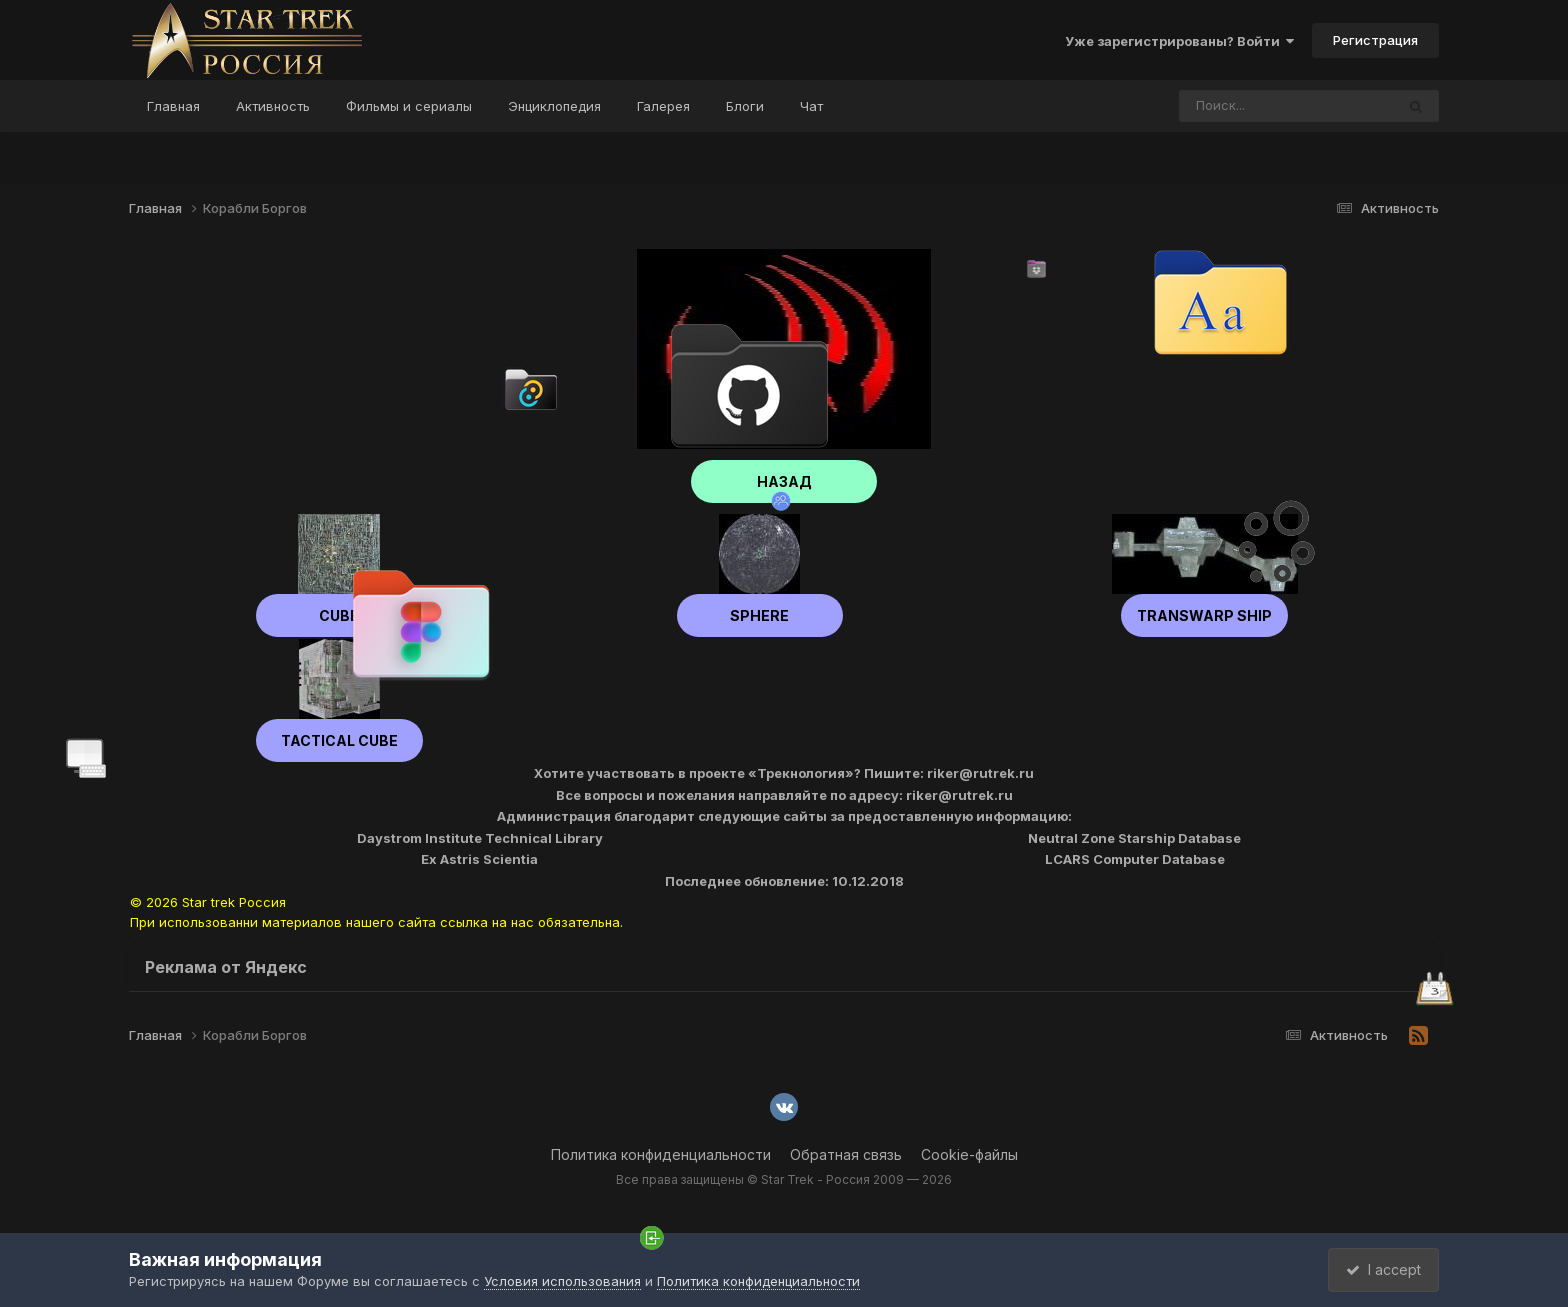 The image size is (1568, 1307). I want to click on access computer or desktop settings, so click(86, 758).